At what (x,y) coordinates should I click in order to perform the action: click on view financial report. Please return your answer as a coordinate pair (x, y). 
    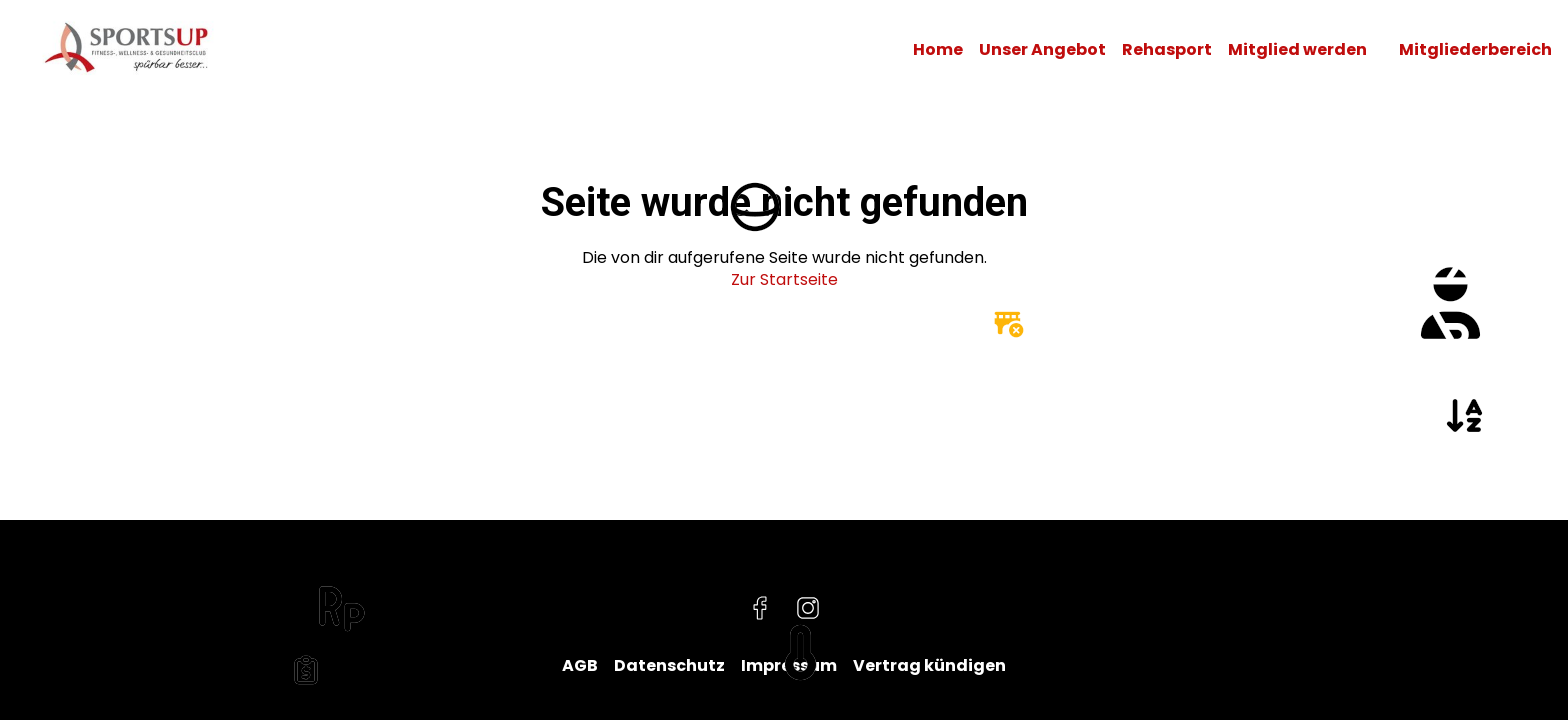
    Looking at the image, I should click on (306, 670).